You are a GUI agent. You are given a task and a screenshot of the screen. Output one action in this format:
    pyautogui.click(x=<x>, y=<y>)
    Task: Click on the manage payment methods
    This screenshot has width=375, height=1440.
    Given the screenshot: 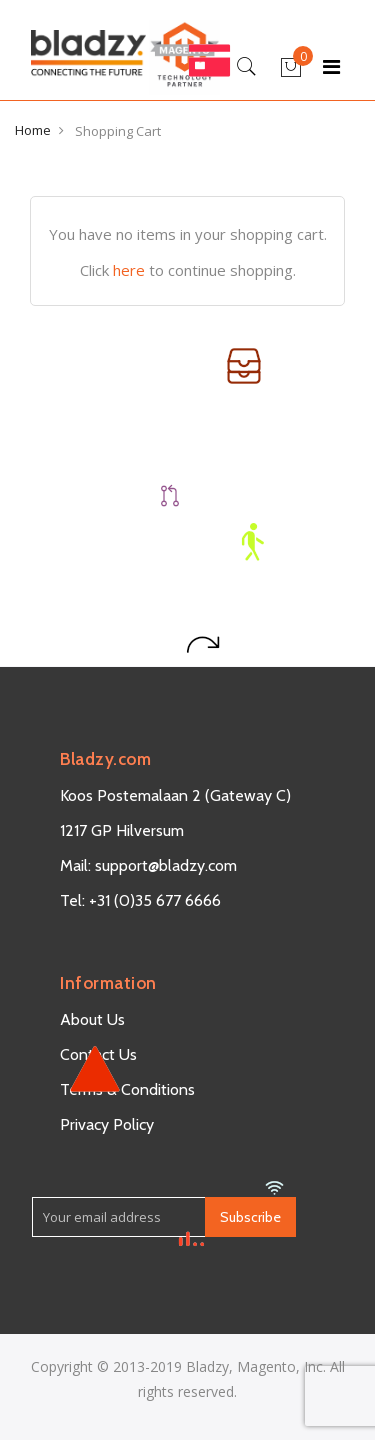 What is the action you would take?
    pyautogui.click(x=209, y=60)
    